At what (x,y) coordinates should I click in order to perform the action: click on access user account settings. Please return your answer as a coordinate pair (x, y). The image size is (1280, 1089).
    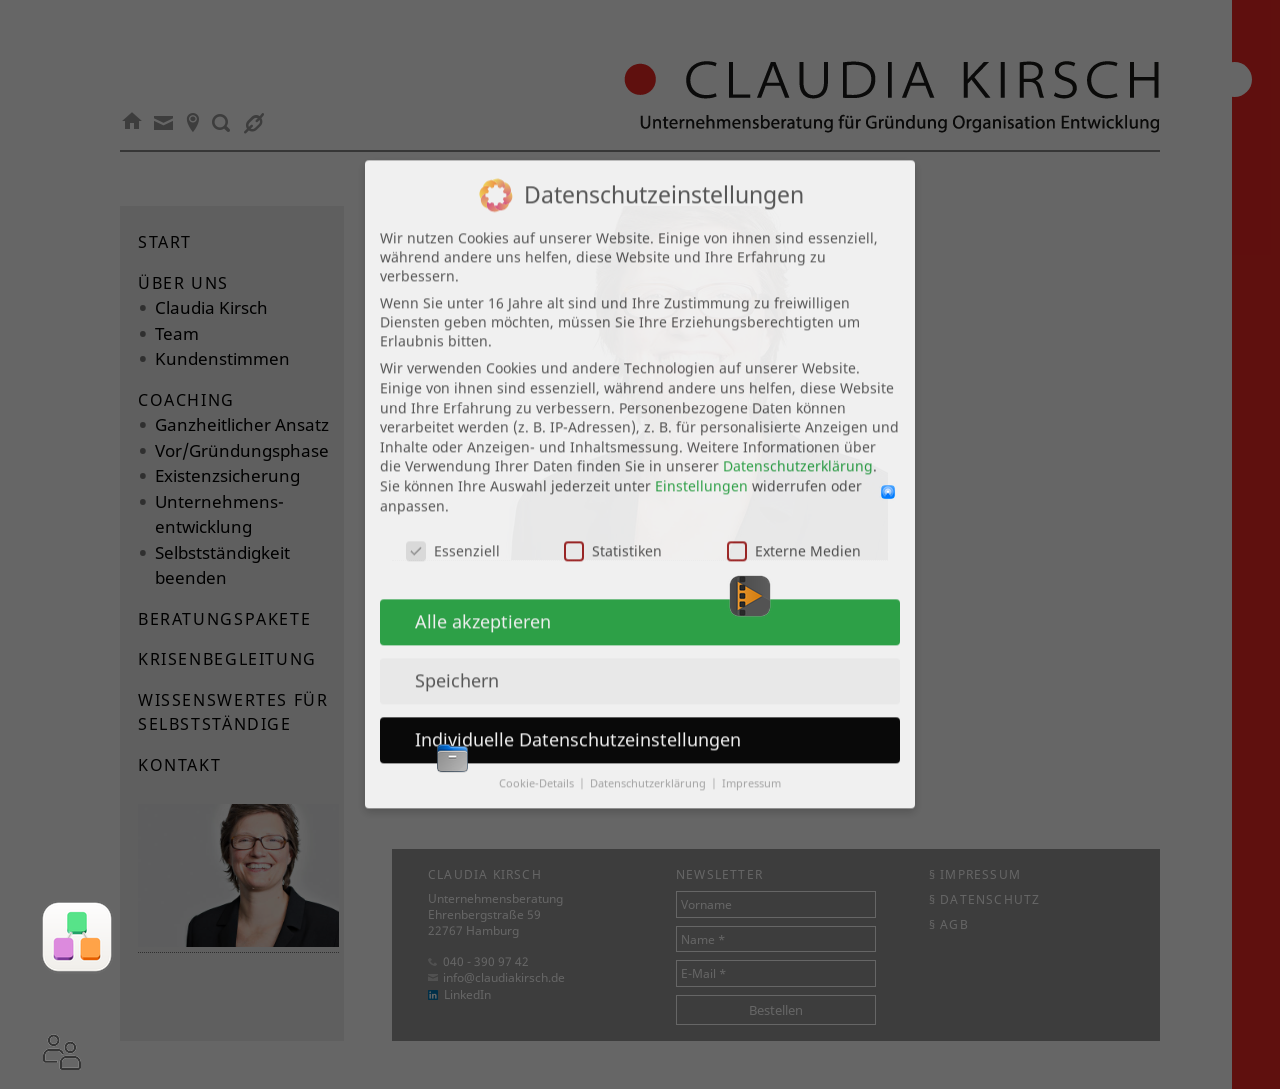
    Looking at the image, I should click on (62, 1051).